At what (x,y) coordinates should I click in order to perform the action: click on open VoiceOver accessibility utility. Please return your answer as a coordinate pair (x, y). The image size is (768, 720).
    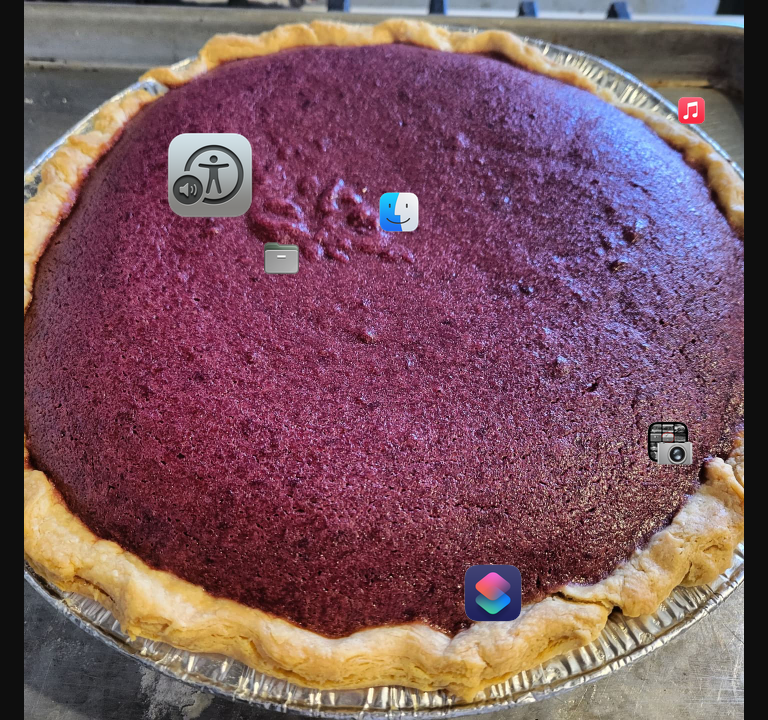
    Looking at the image, I should click on (210, 175).